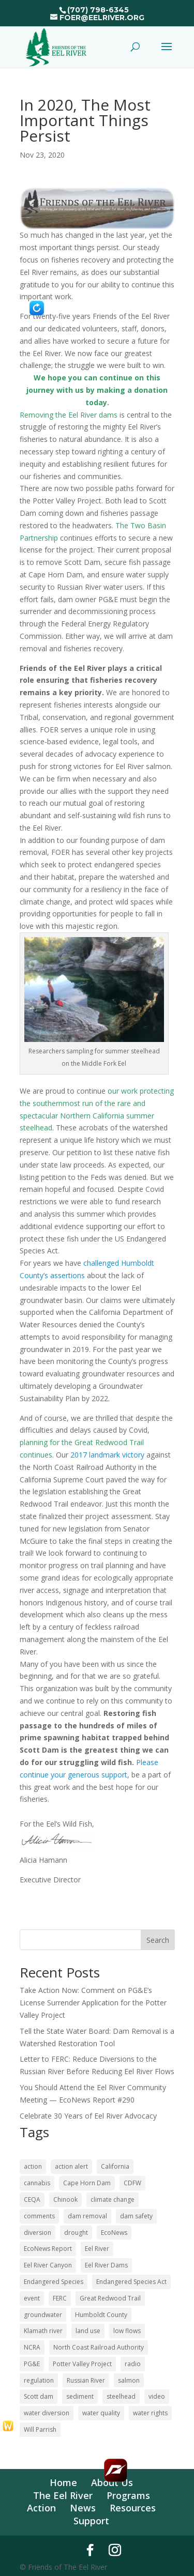 The height and width of the screenshot is (2576, 194). Describe the element at coordinates (8, 2426) in the screenshot. I see `open the wayland display server application` at that location.